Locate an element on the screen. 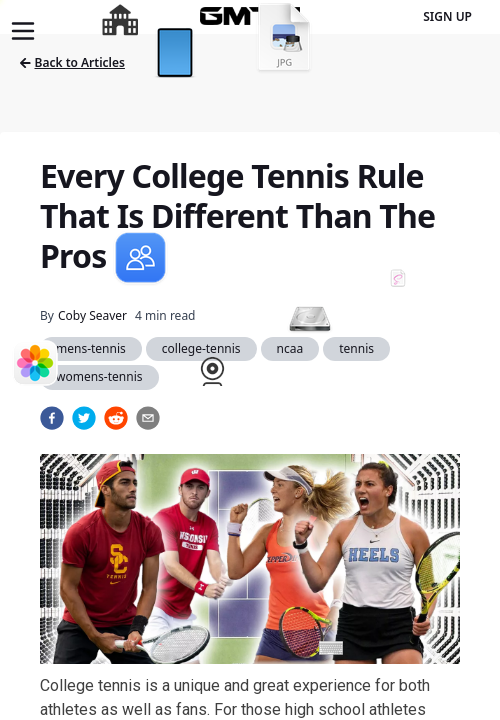 The image size is (500, 720). a jpg image file is located at coordinates (284, 38).